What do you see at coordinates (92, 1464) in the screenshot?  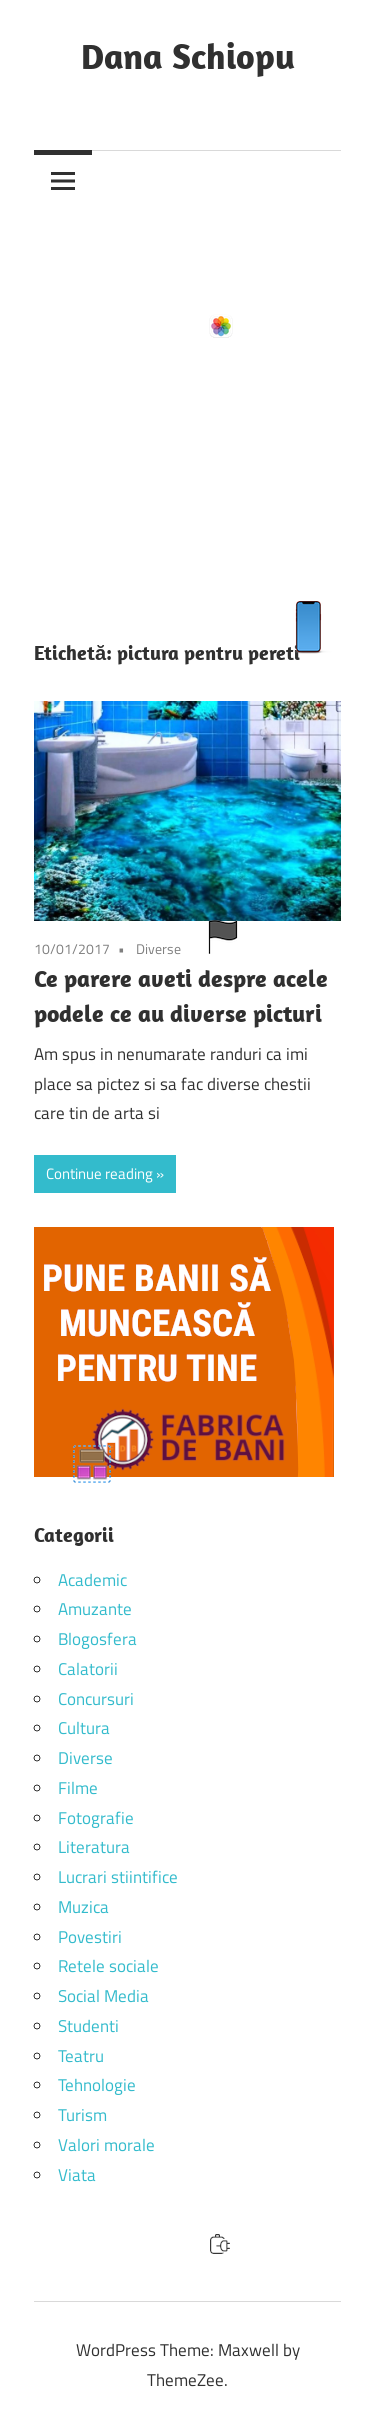 I see `select all items in the current view` at bounding box center [92, 1464].